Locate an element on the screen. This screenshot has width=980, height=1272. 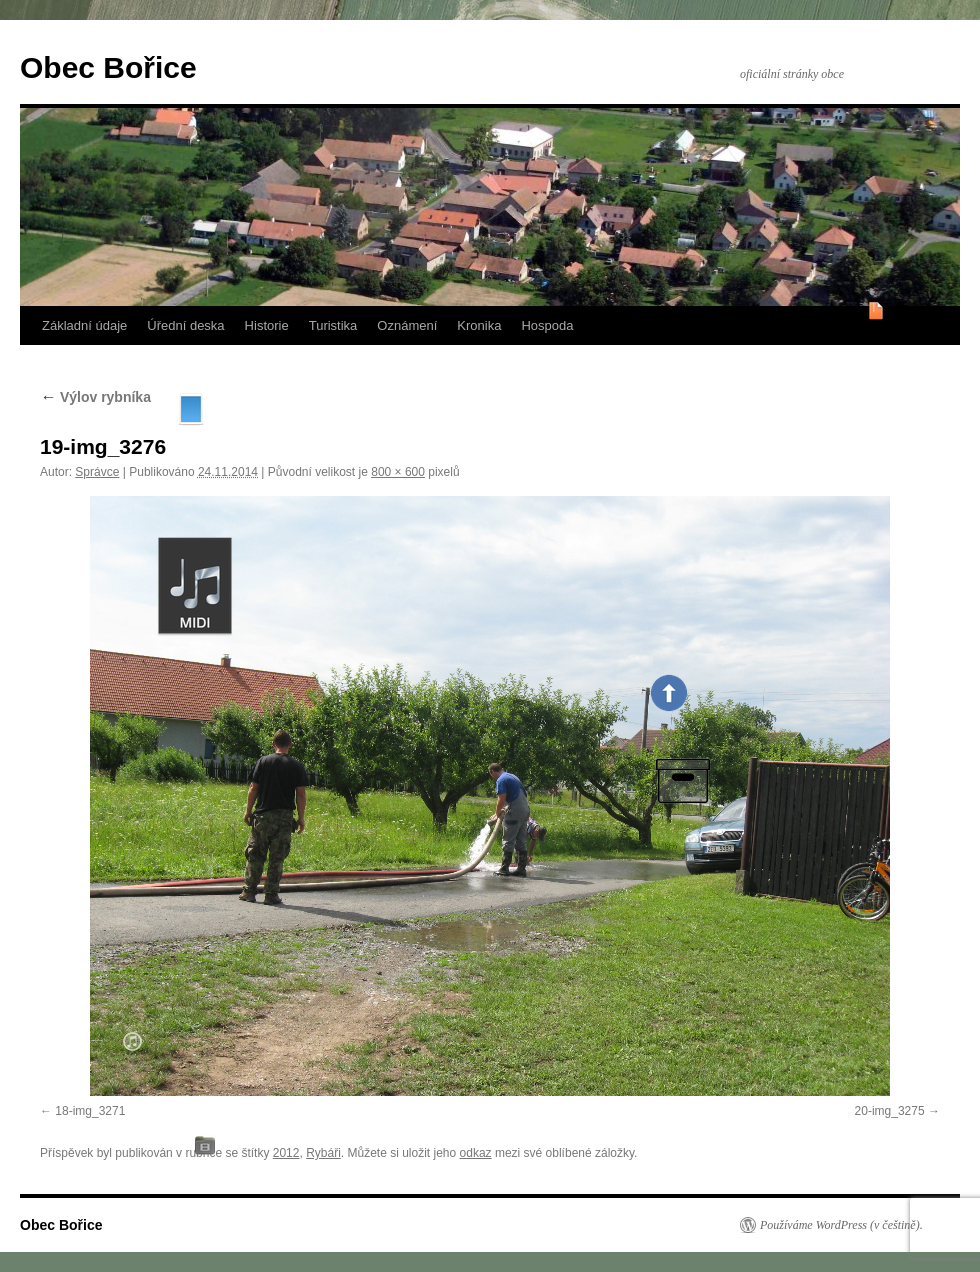
open videos folder is located at coordinates (205, 1145).